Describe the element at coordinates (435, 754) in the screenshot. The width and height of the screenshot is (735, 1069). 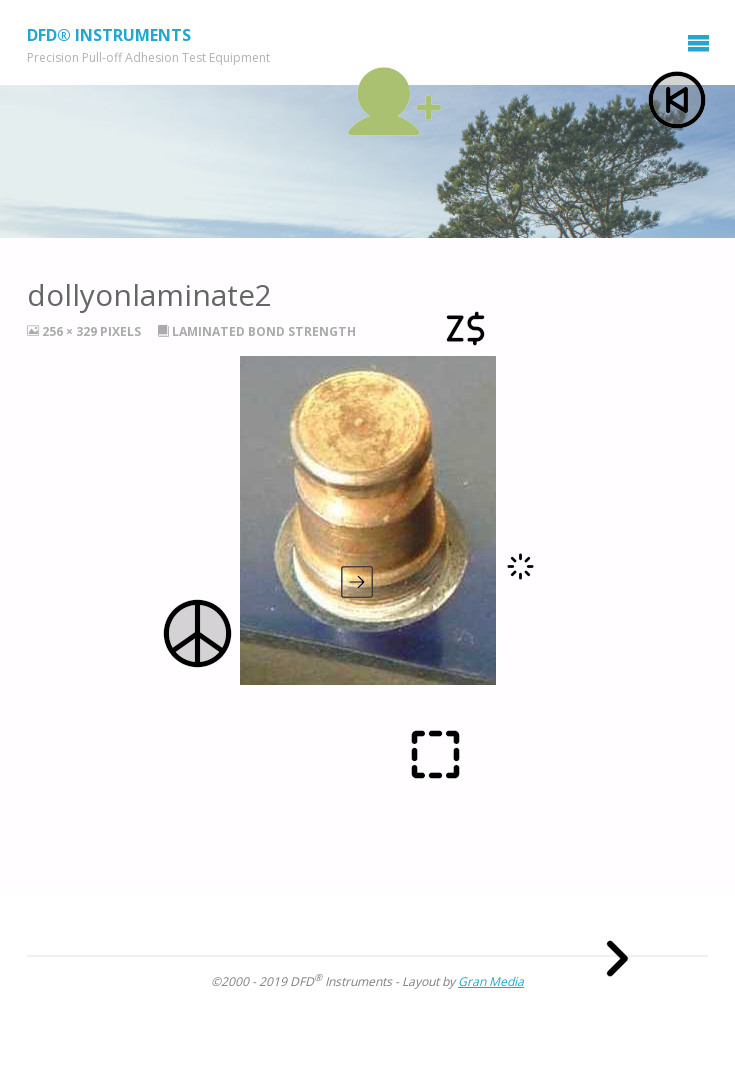
I see `select or crop an area` at that location.